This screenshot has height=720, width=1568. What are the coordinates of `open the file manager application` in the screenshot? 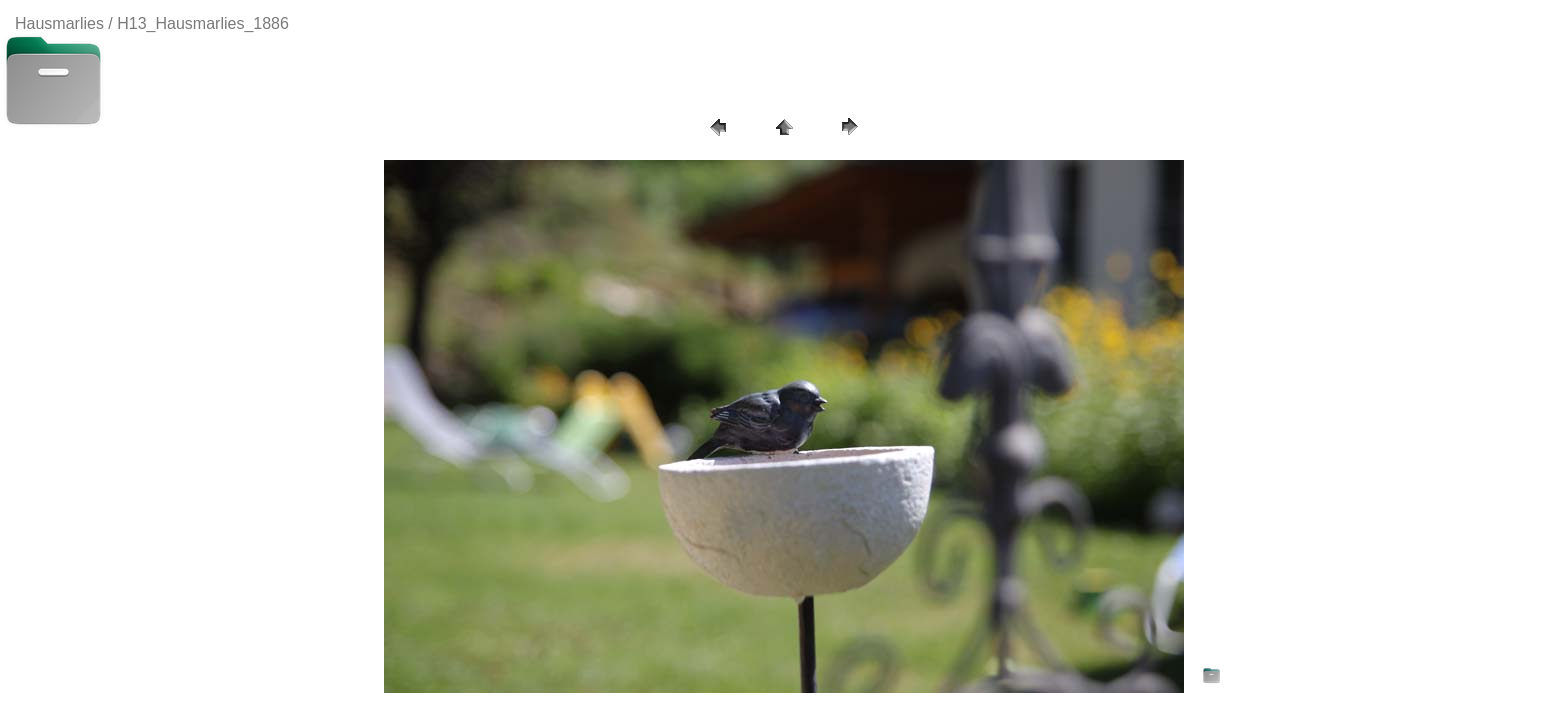 It's located at (53, 80).